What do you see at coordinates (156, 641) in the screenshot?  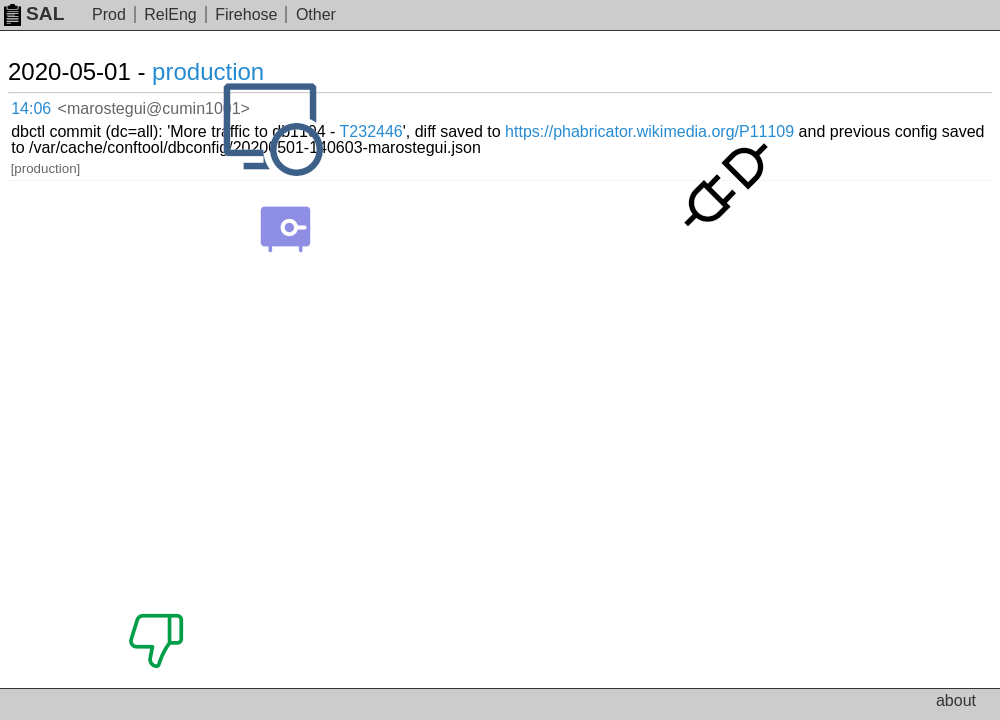 I see `dislike or downvote content` at bounding box center [156, 641].